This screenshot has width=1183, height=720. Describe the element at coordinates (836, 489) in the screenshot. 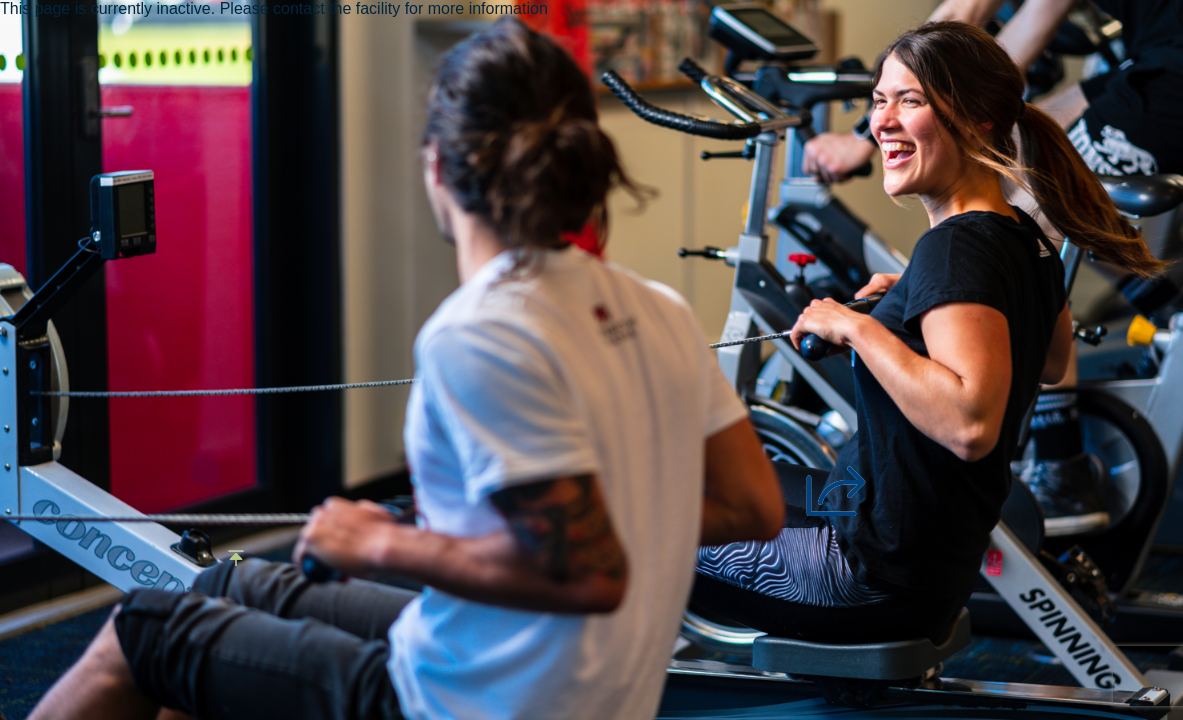

I see `share this content` at that location.